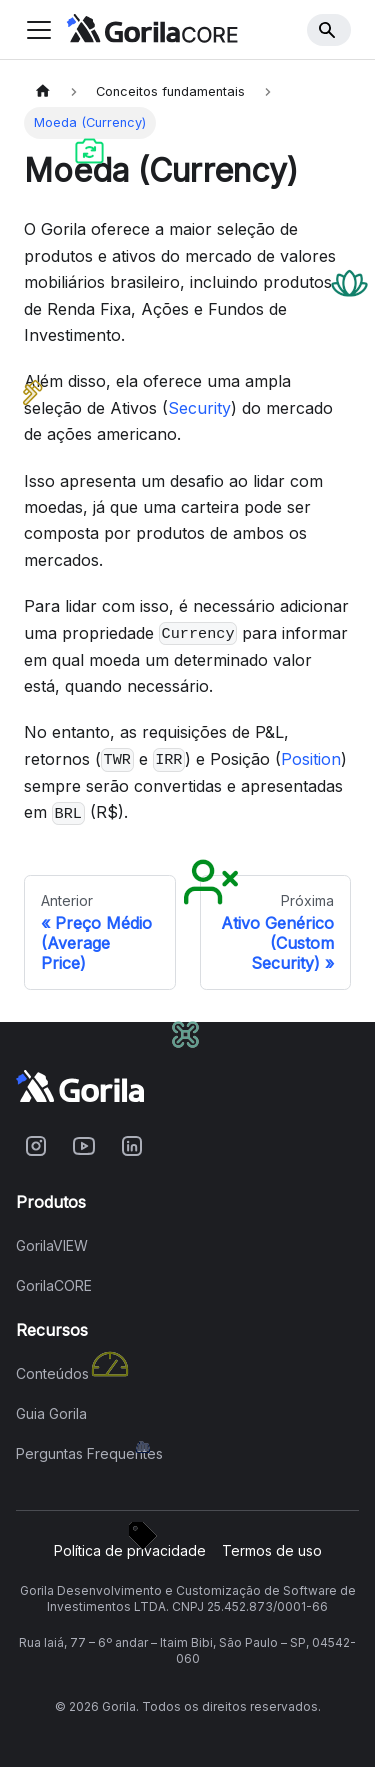 The image size is (375, 1767). I want to click on access point of sale or checkout, so click(143, 1448).